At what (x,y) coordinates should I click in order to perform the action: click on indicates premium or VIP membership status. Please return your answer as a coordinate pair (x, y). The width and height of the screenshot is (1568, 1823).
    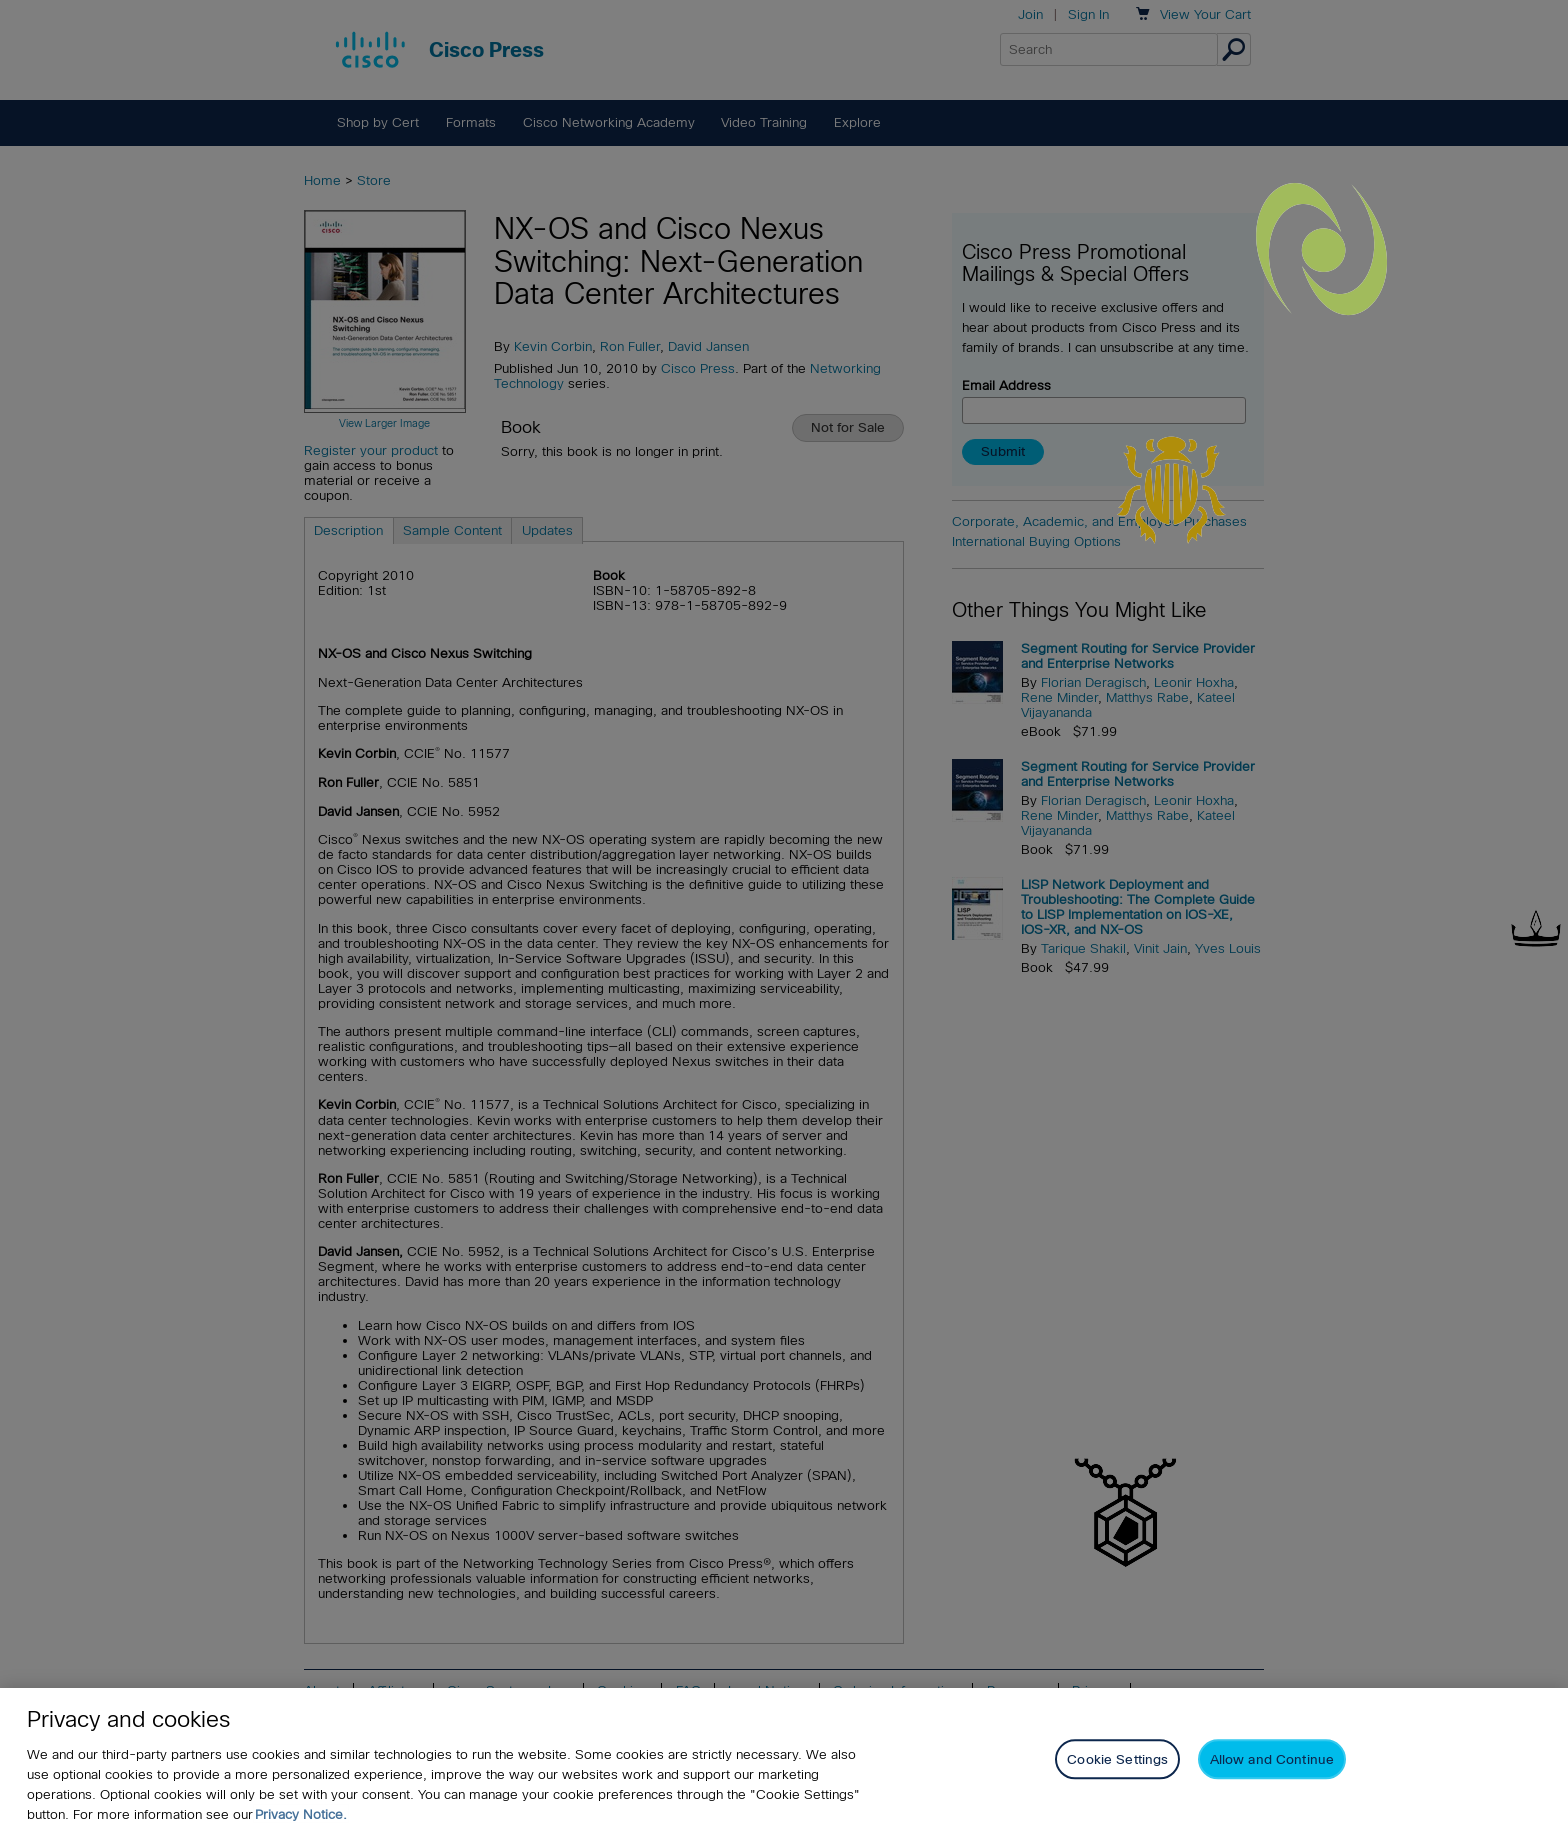
    Looking at the image, I should click on (1536, 928).